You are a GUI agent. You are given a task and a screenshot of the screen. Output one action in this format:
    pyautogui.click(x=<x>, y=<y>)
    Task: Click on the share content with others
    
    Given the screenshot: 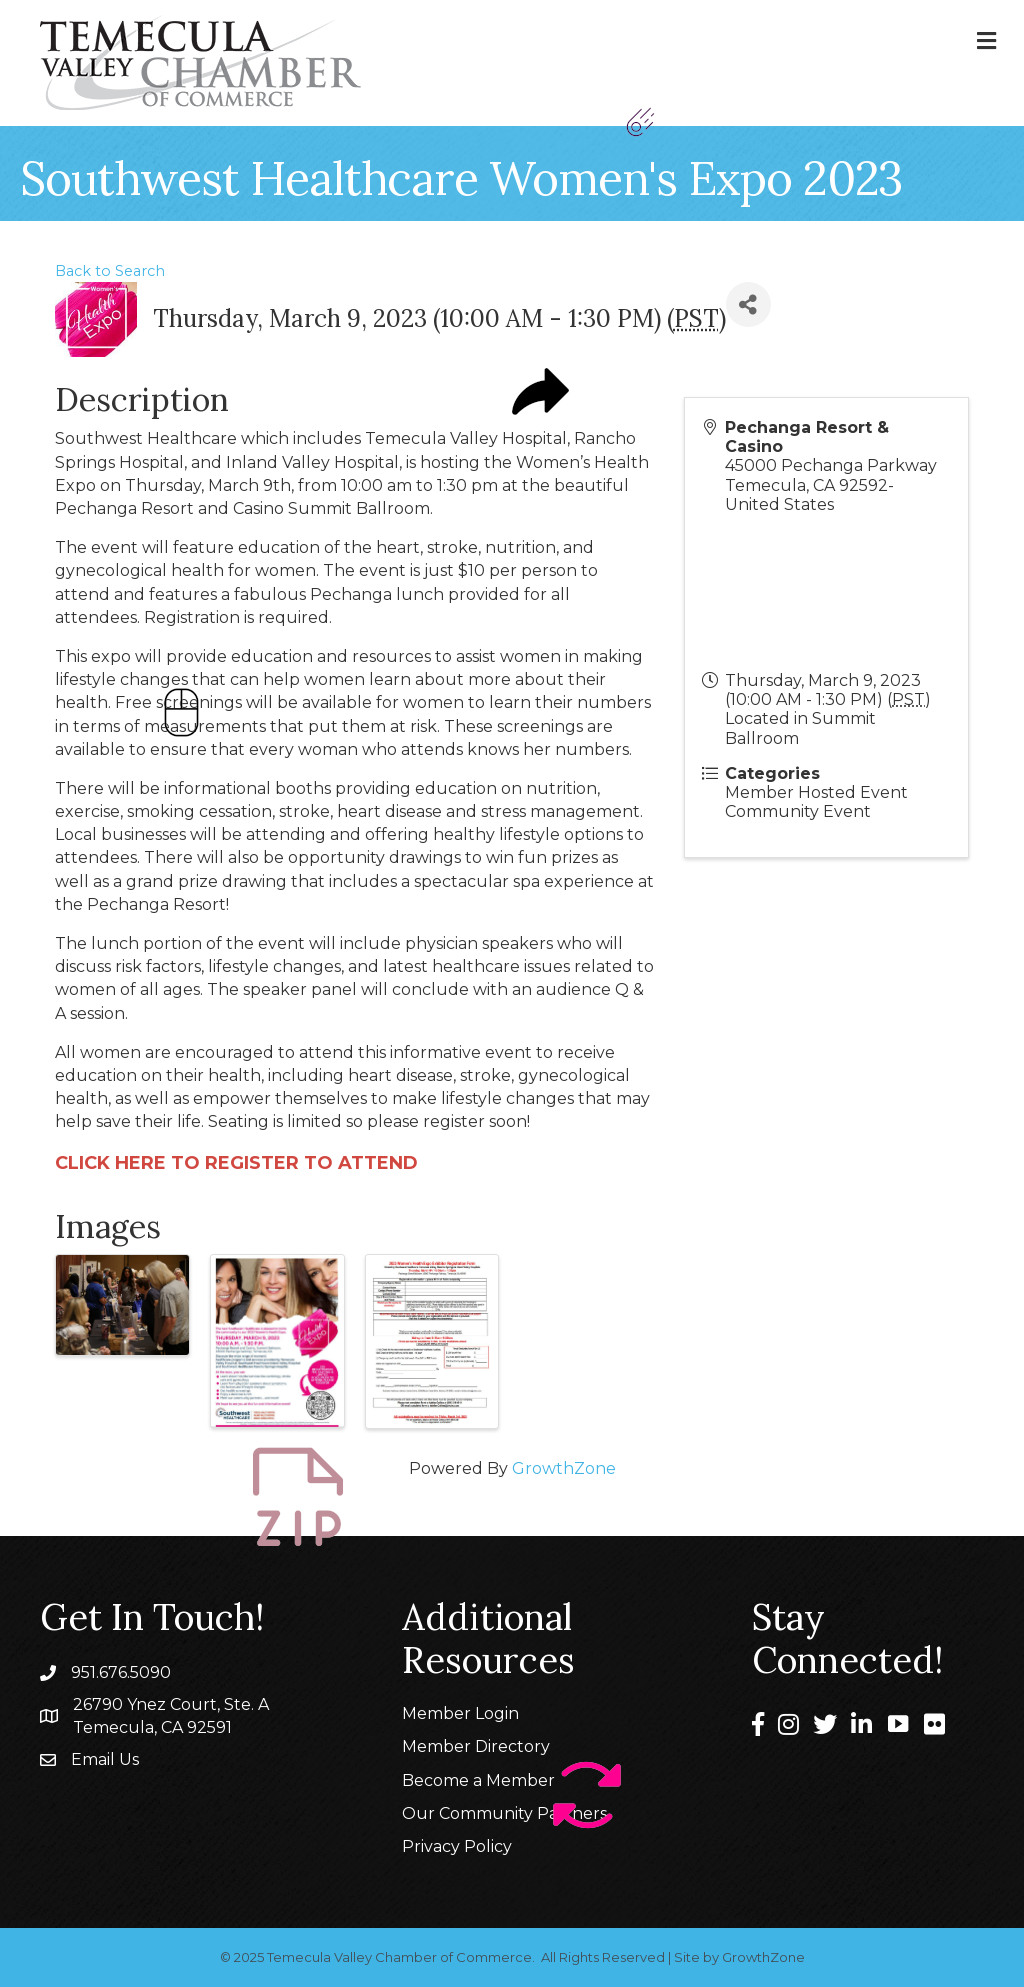 What is the action you would take?
    pyautogui.click(x=540, y=394)
    